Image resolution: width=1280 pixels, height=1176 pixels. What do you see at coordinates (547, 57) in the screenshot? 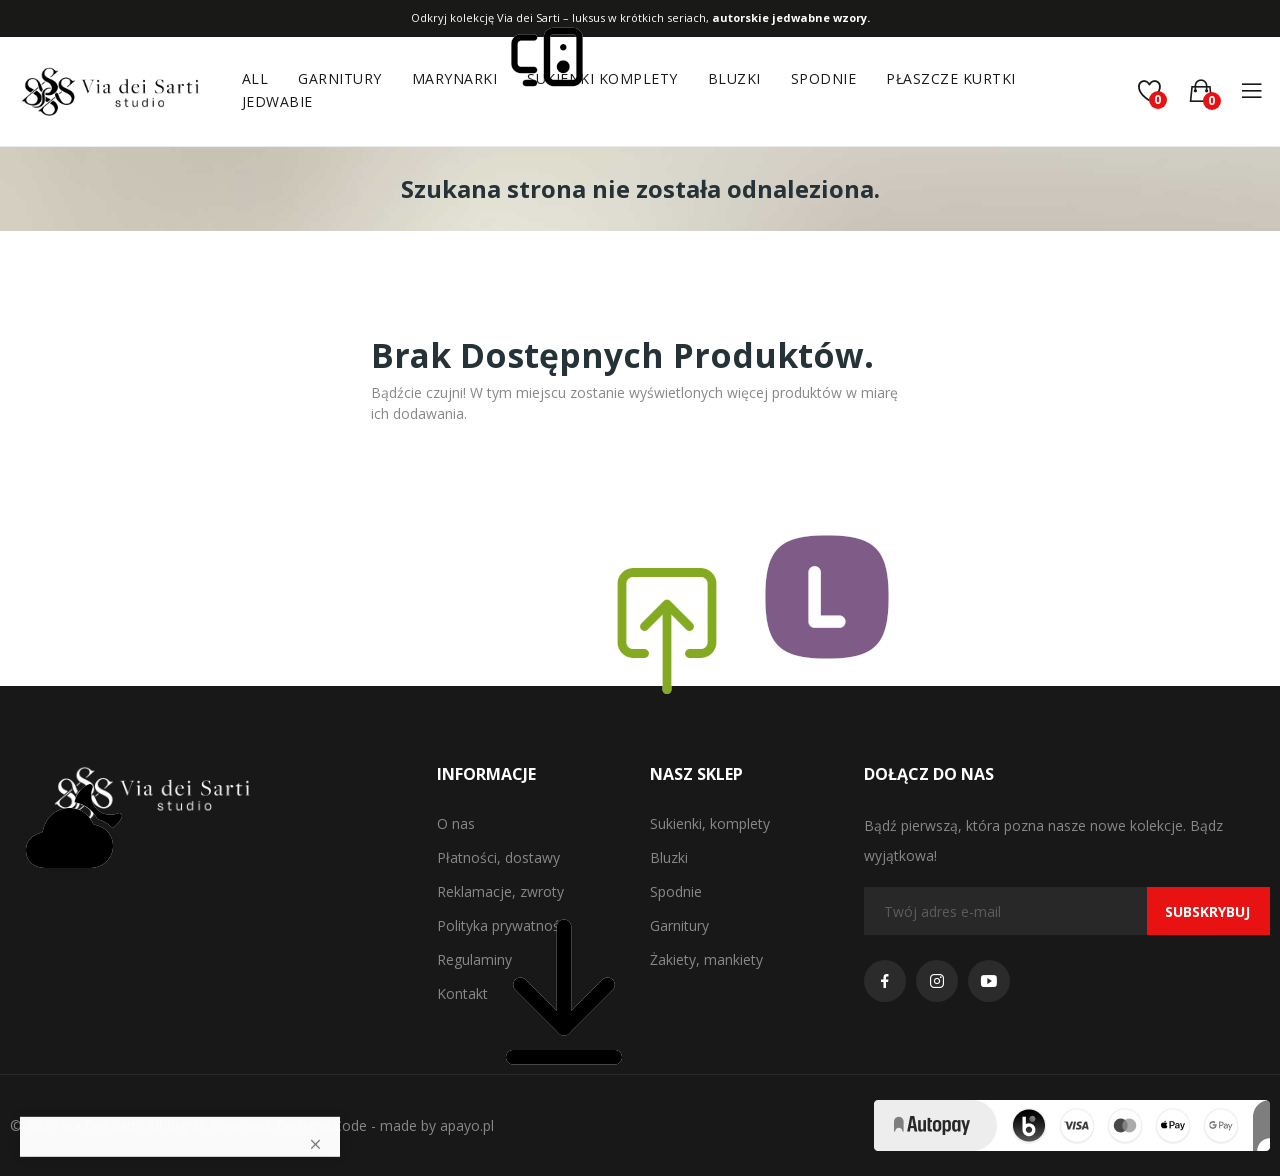
I see `access monitor and speaker settings` at bounding box center [547, 57].